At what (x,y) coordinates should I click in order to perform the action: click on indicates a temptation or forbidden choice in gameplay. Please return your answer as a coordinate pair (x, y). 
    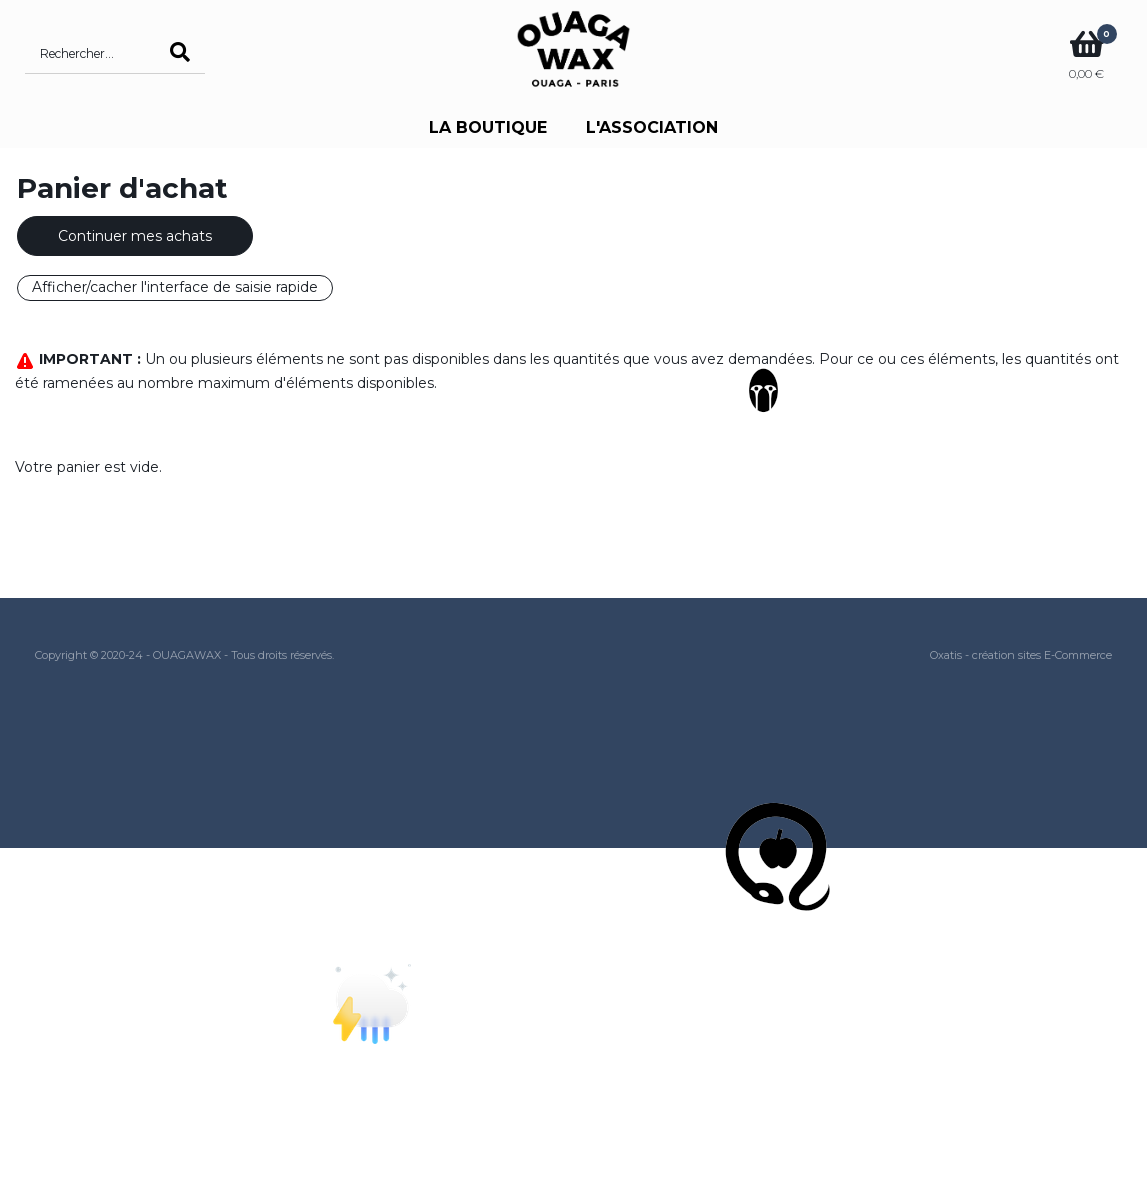
    Looking at the image, I should click on (778, 856).